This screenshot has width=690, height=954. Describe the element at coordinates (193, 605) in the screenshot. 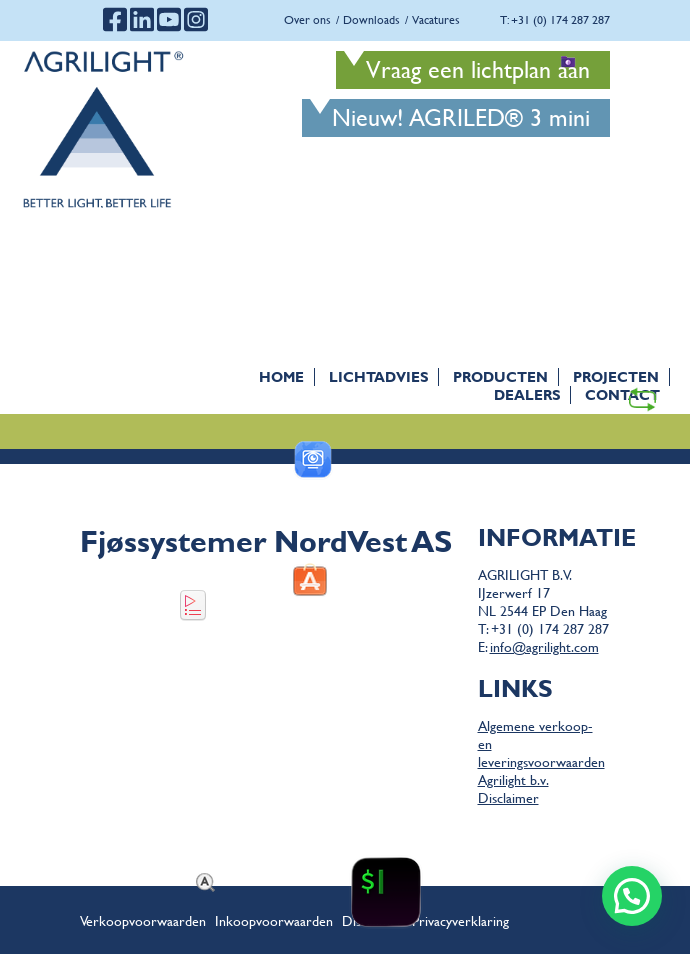

I see `audio playlist file` at that location.